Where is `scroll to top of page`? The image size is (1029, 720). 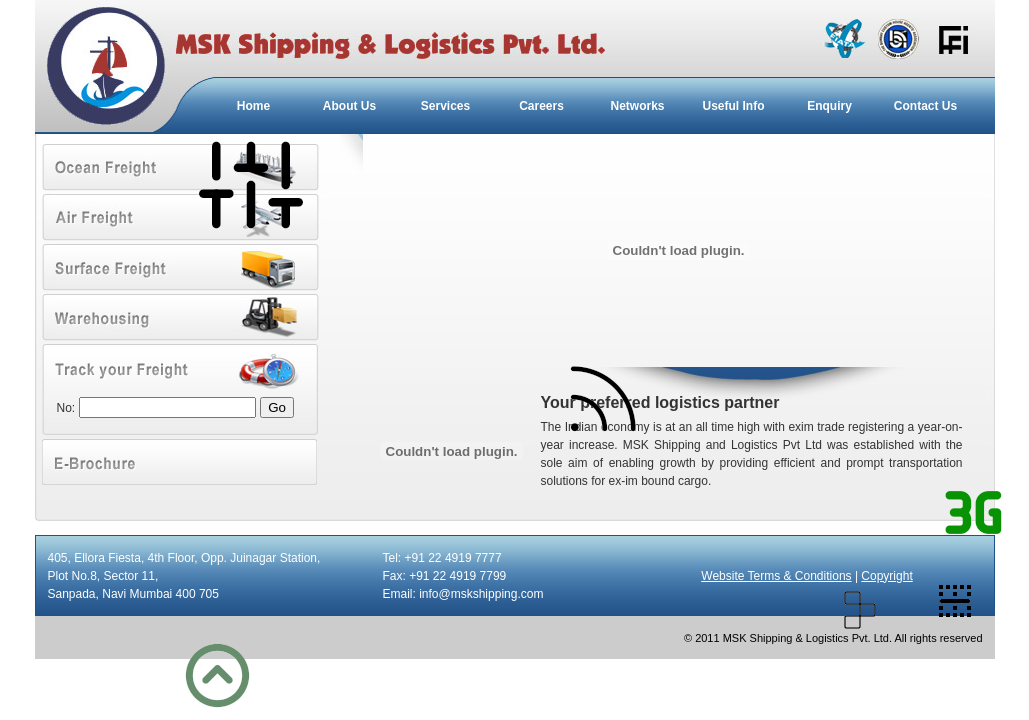
scroll to top of page is located at coordinates (217, 675).